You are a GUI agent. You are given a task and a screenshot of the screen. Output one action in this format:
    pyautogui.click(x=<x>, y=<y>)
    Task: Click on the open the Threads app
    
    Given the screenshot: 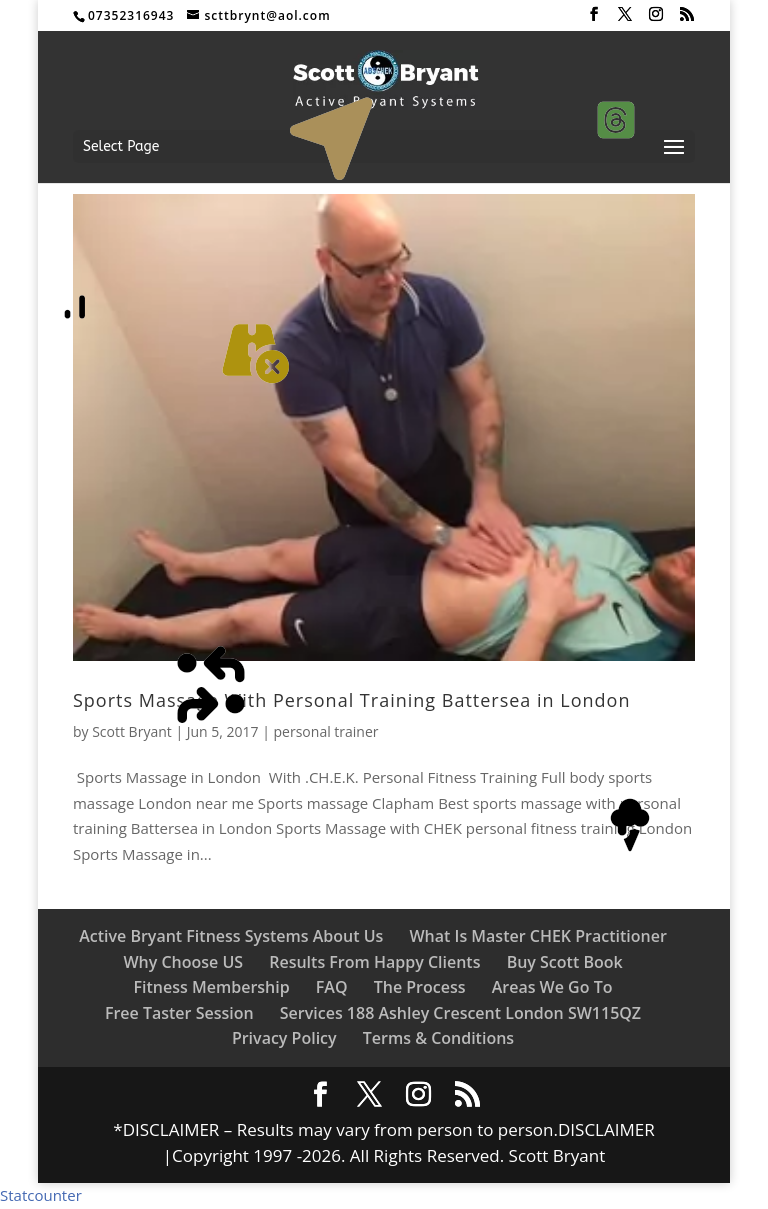 What is the action you would take?
    pyautogui.click(x=616, y=120)
    